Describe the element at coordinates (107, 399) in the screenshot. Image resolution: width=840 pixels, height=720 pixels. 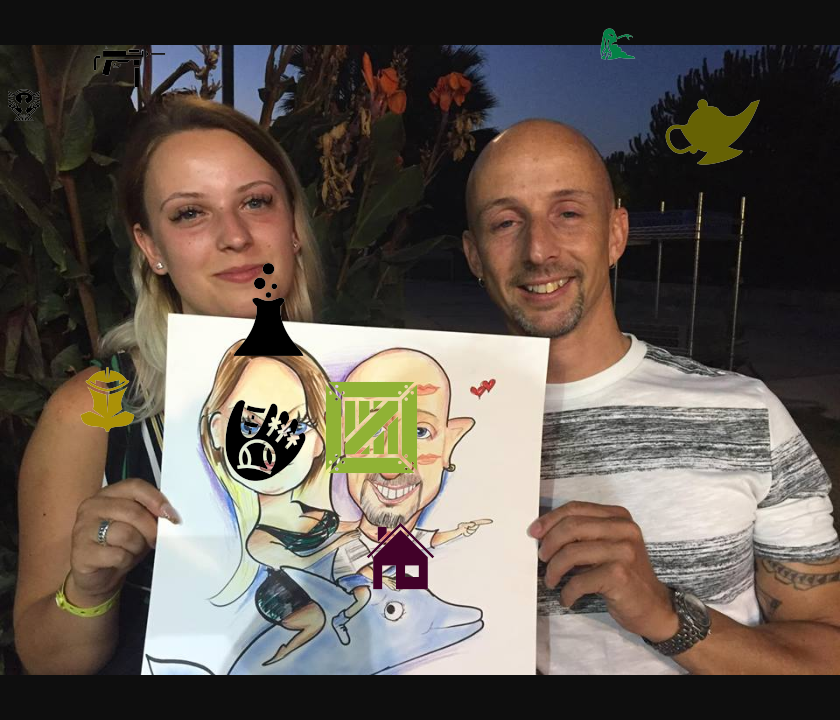
I see `select knight or medieval warrior class` at that location.